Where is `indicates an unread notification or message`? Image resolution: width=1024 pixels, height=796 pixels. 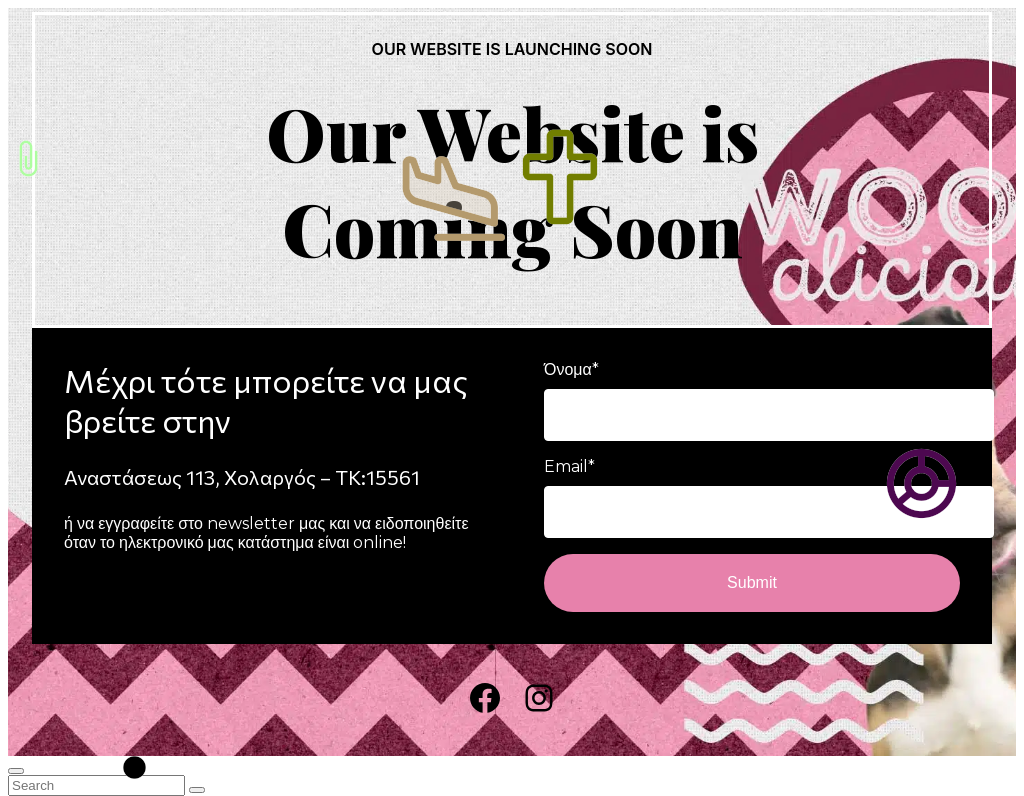 indicates an unread notification or message is located at coordinates (134, 767).